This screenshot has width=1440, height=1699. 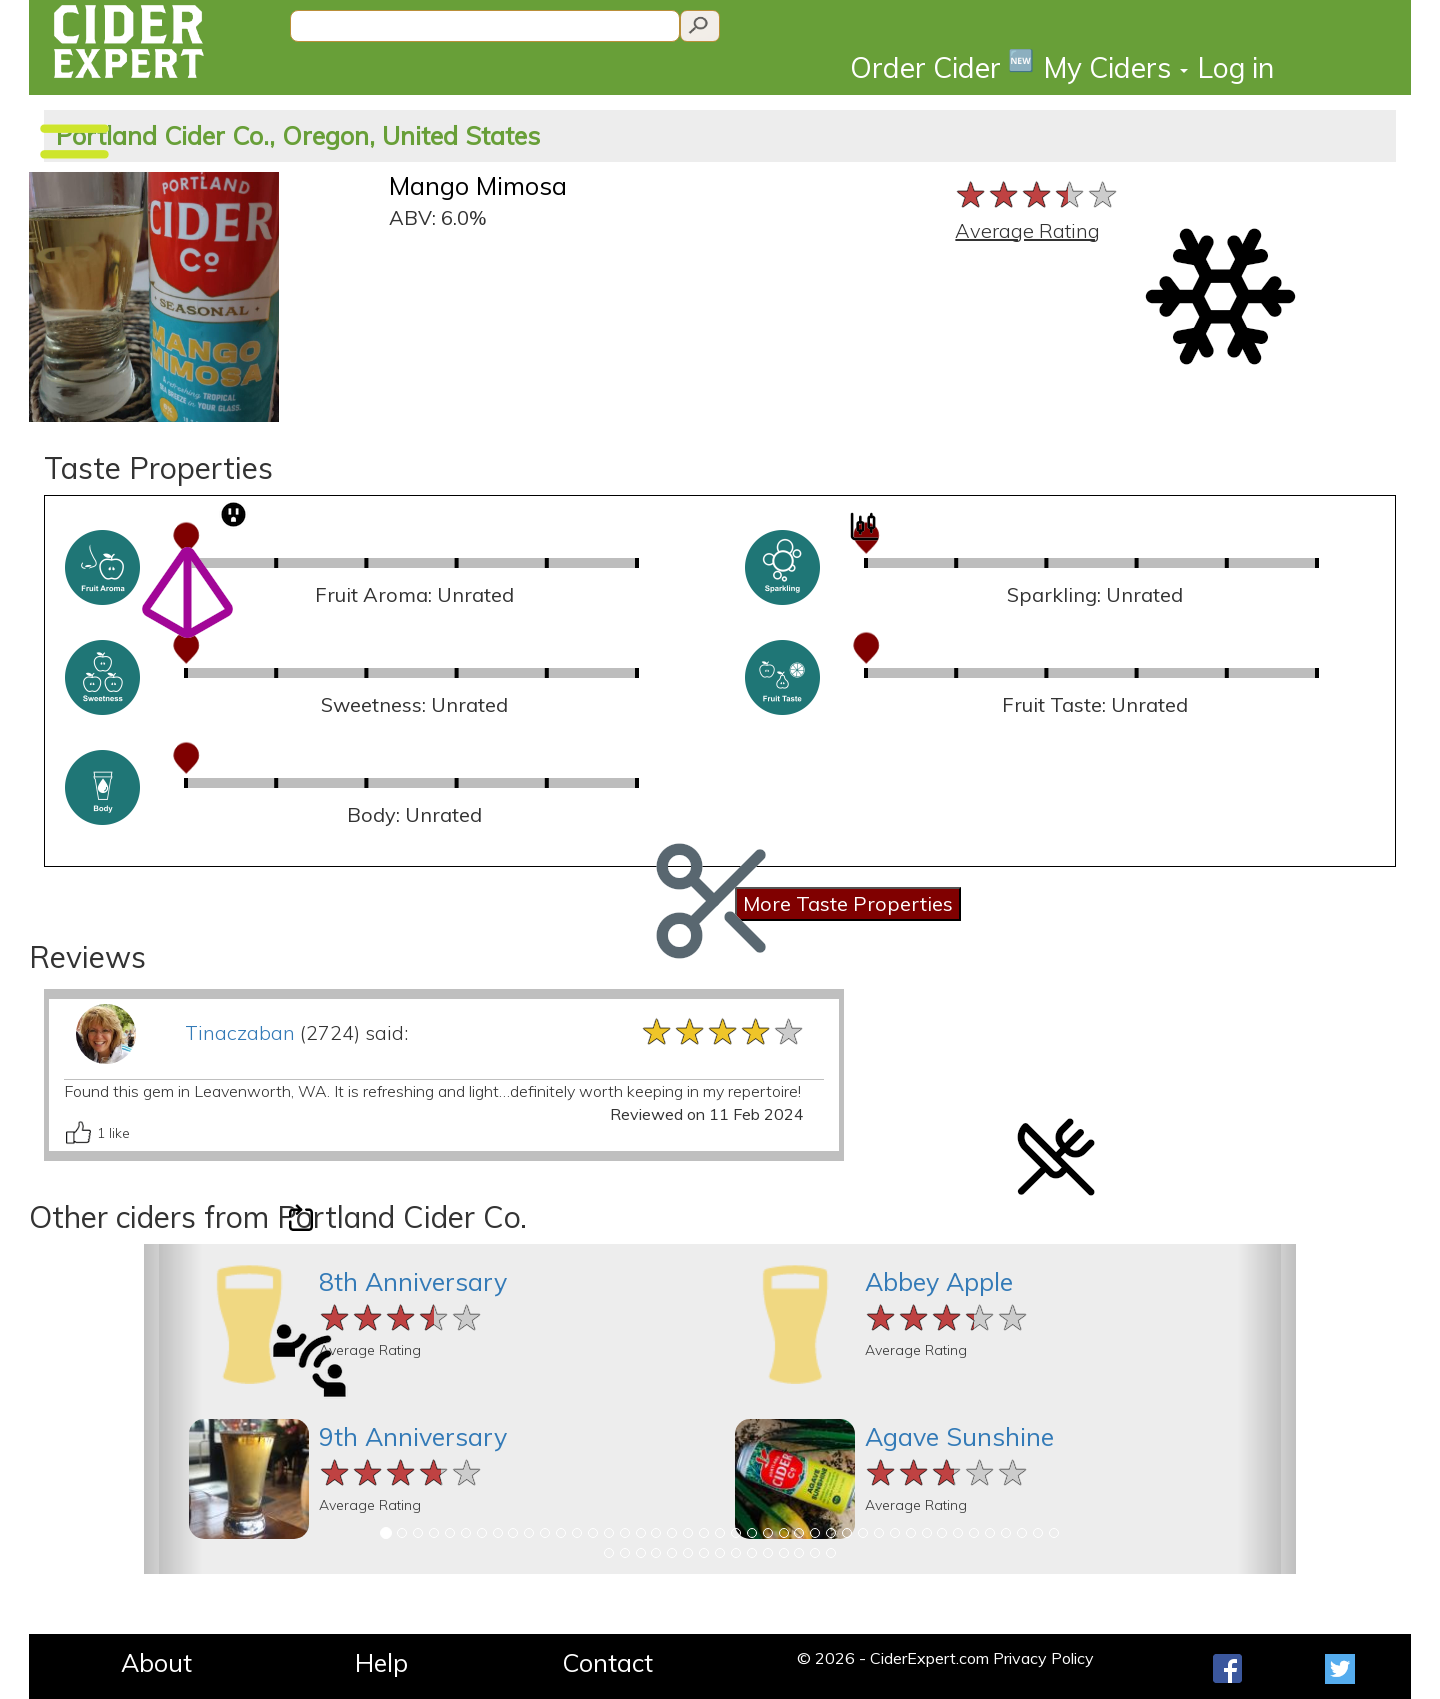 I want to click on rotate element clockwise, so click(x=301, y=1219).